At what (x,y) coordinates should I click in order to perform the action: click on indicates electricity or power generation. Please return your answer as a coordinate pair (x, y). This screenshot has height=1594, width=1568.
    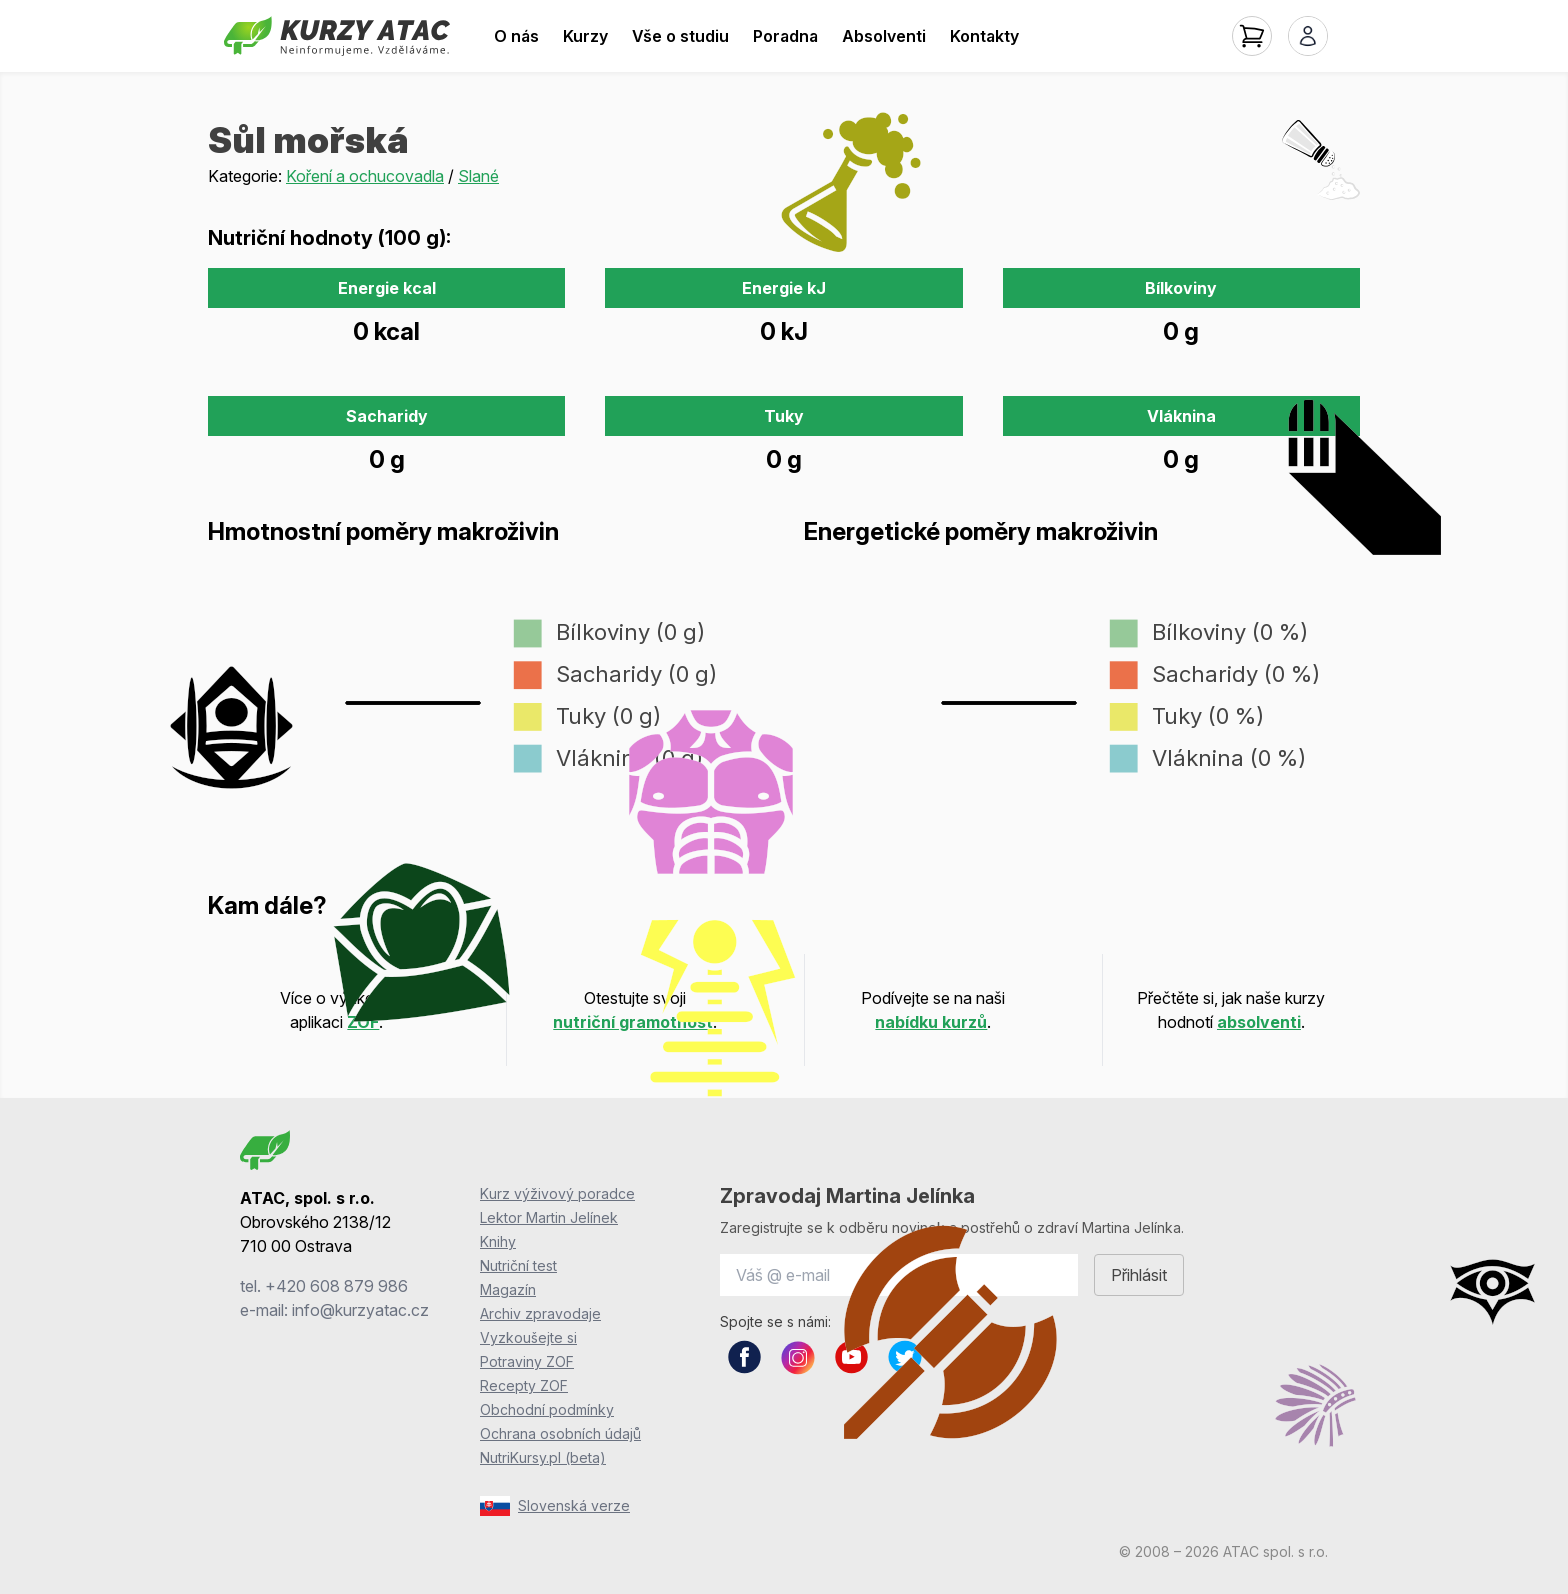
    Looking at the image, I should click on (715, 1008).